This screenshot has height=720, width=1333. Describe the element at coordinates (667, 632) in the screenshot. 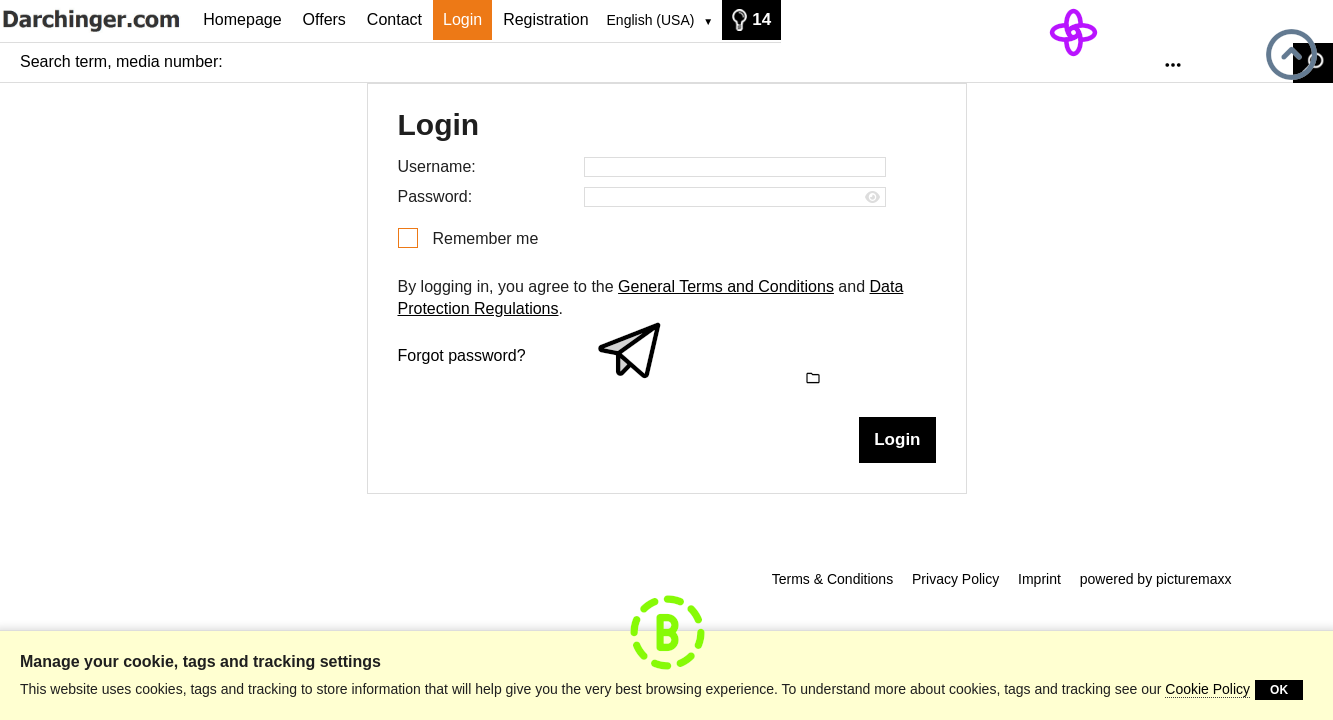

I see `indicates a draft or pending bold formatting option` at that location.